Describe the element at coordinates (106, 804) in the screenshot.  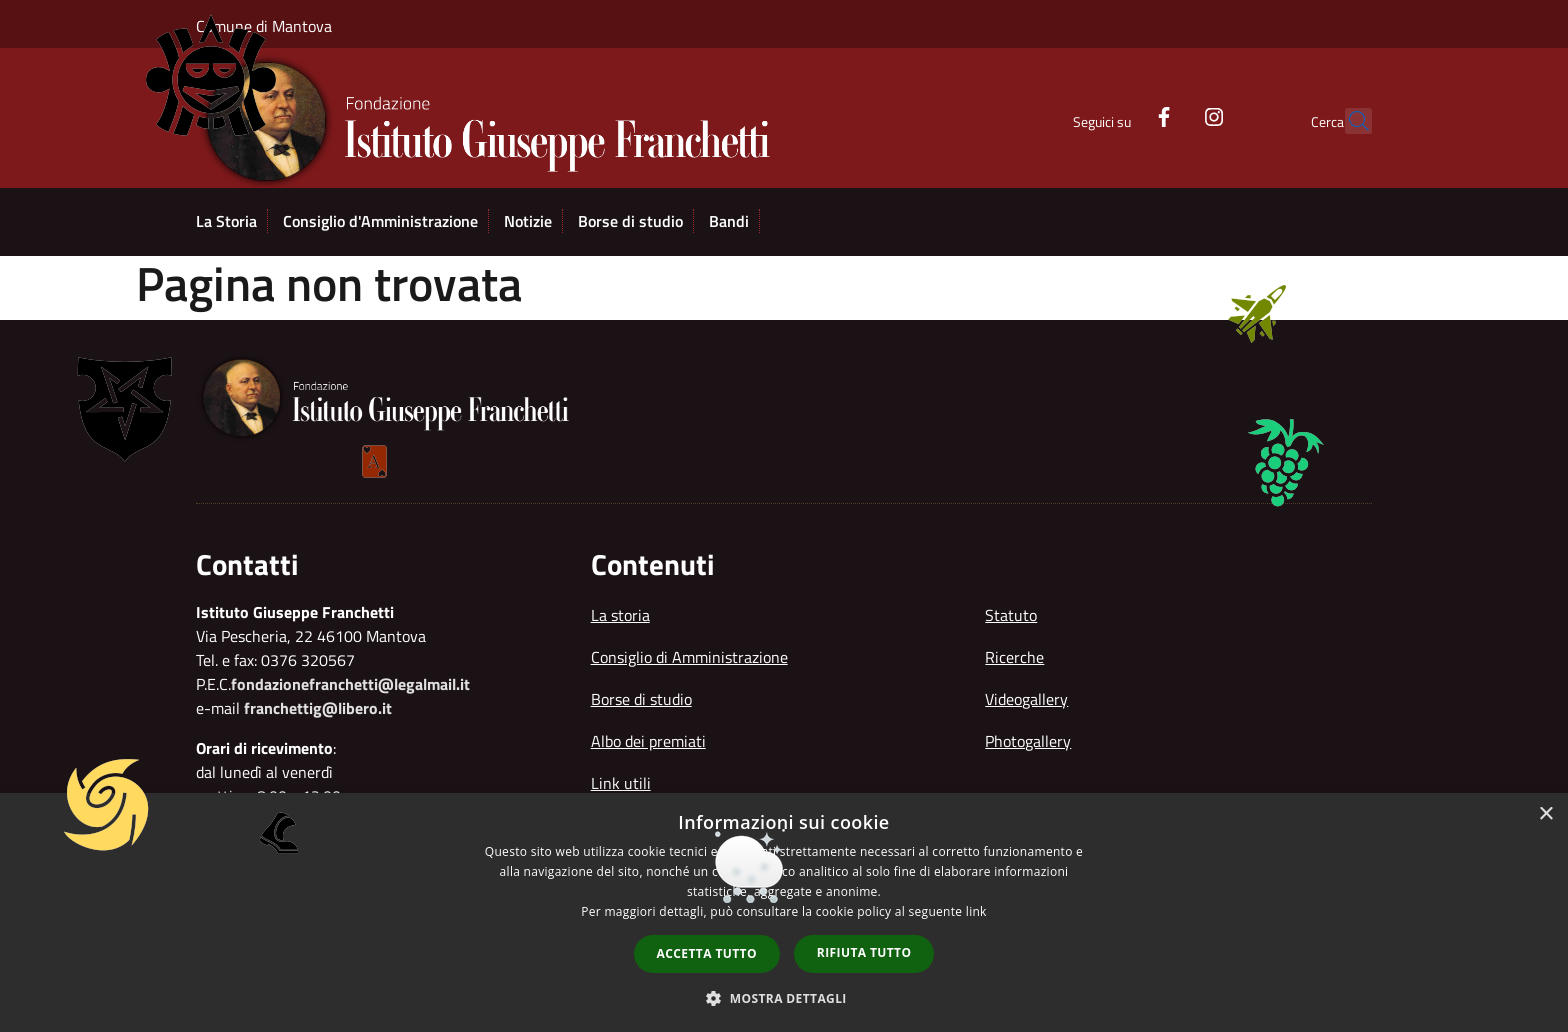
I see `represents a shell or spiral-themed game item` at that location.